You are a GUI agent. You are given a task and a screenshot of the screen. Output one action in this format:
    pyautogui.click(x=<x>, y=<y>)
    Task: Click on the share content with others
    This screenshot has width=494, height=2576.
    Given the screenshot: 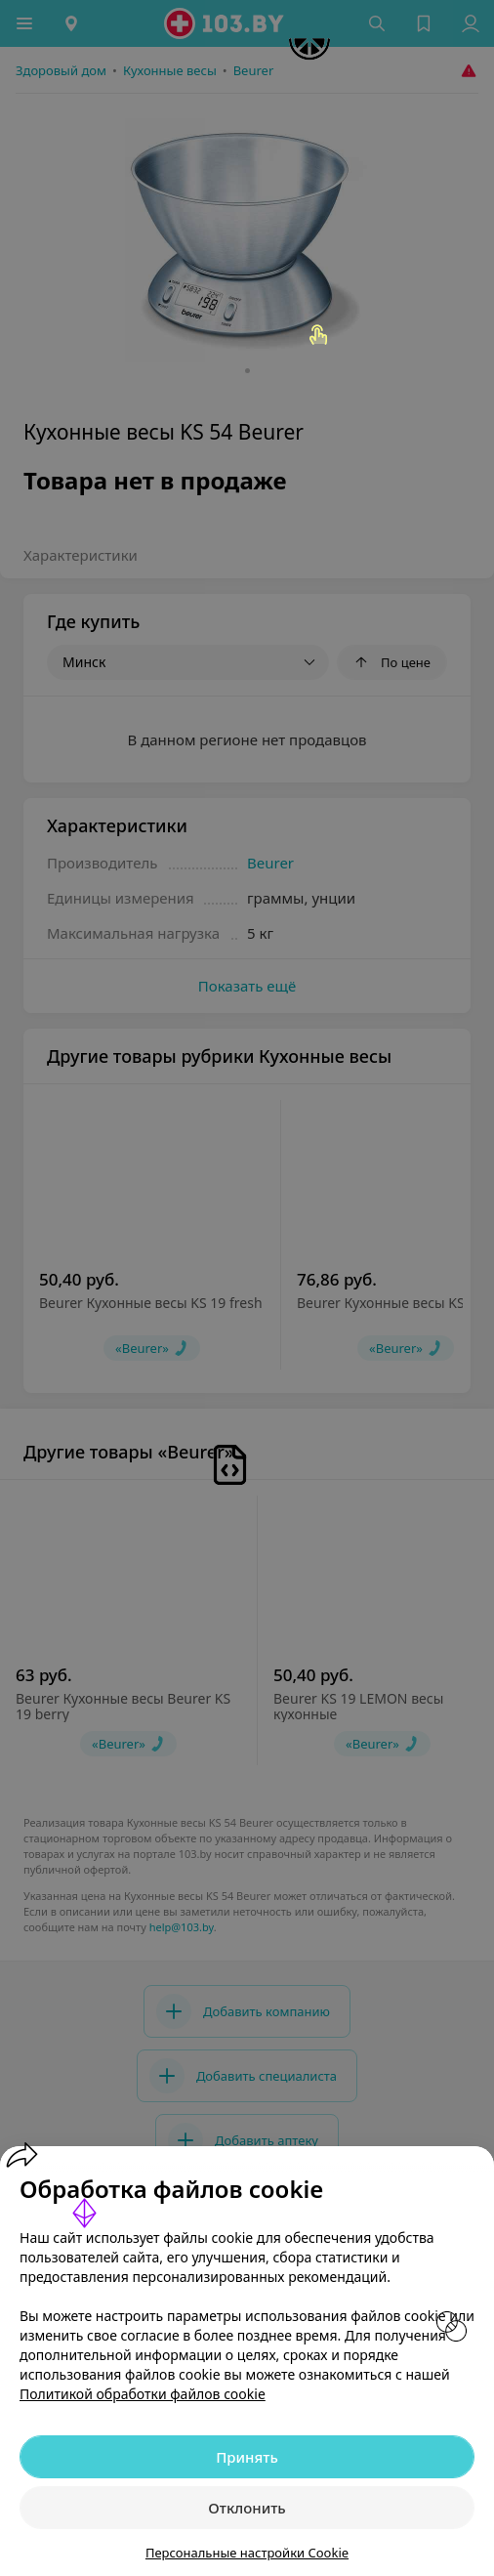 What is the action you would take?
    pyautogui.click(x=21, y=2156)
    